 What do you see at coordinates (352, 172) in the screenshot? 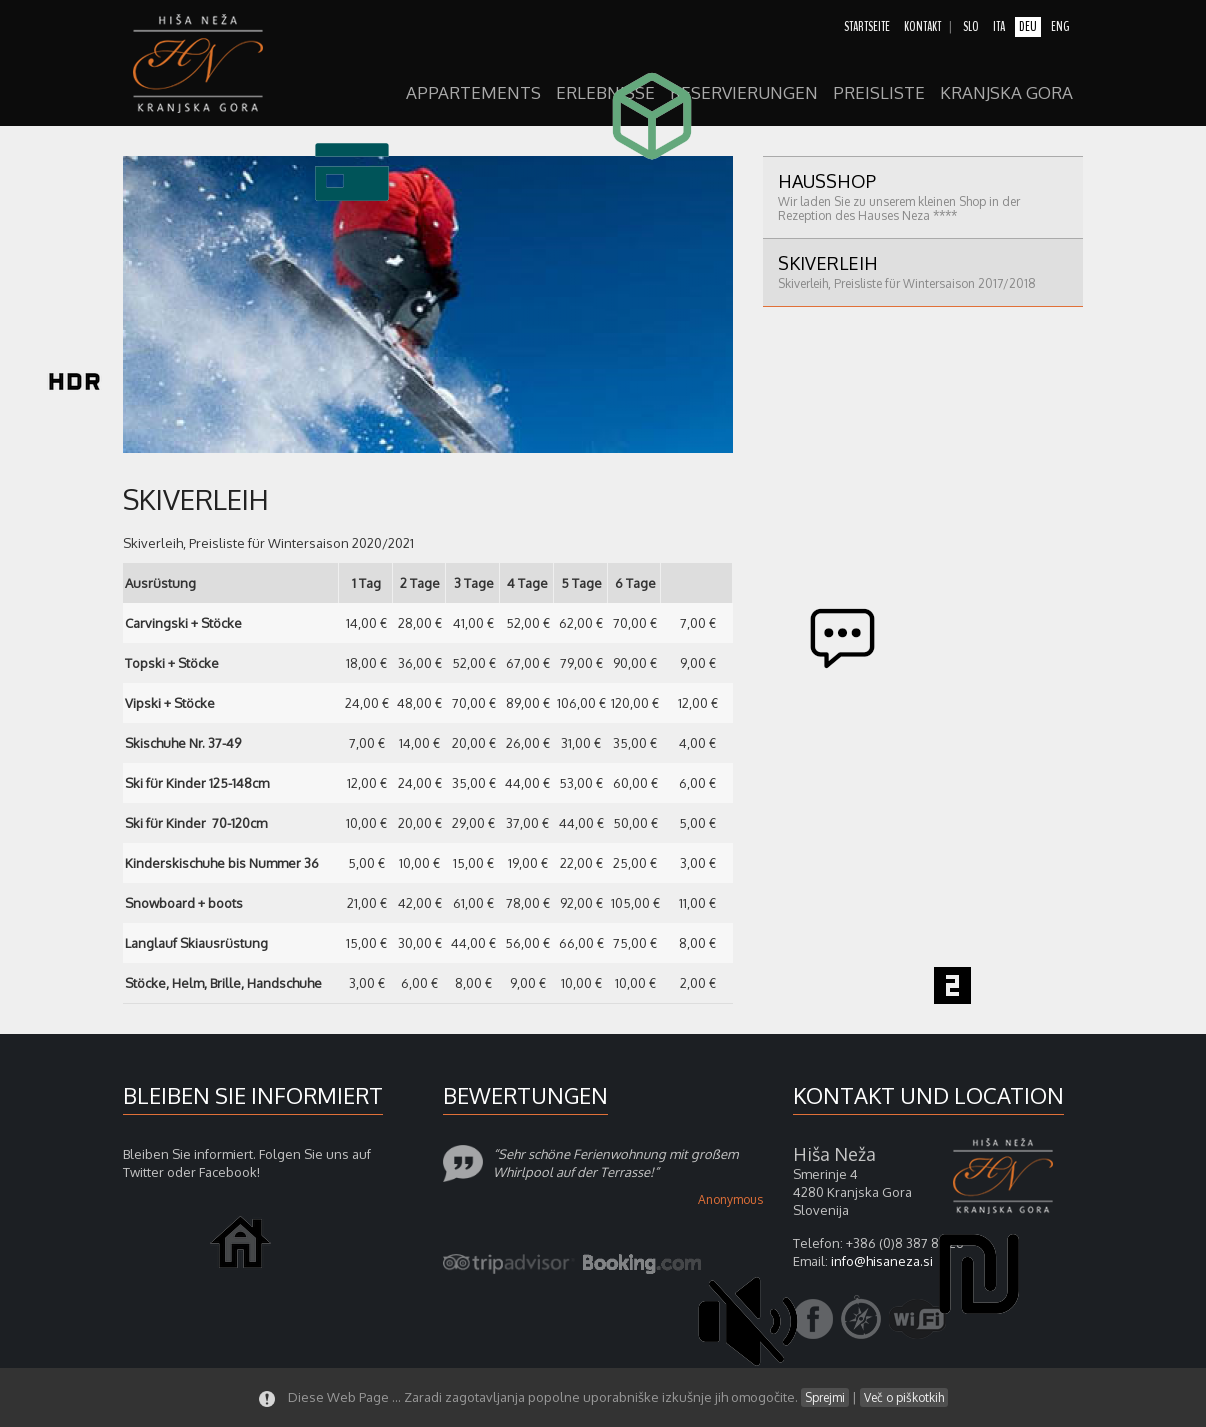
I see `manage payment methods` at bounding box center [352, 172].